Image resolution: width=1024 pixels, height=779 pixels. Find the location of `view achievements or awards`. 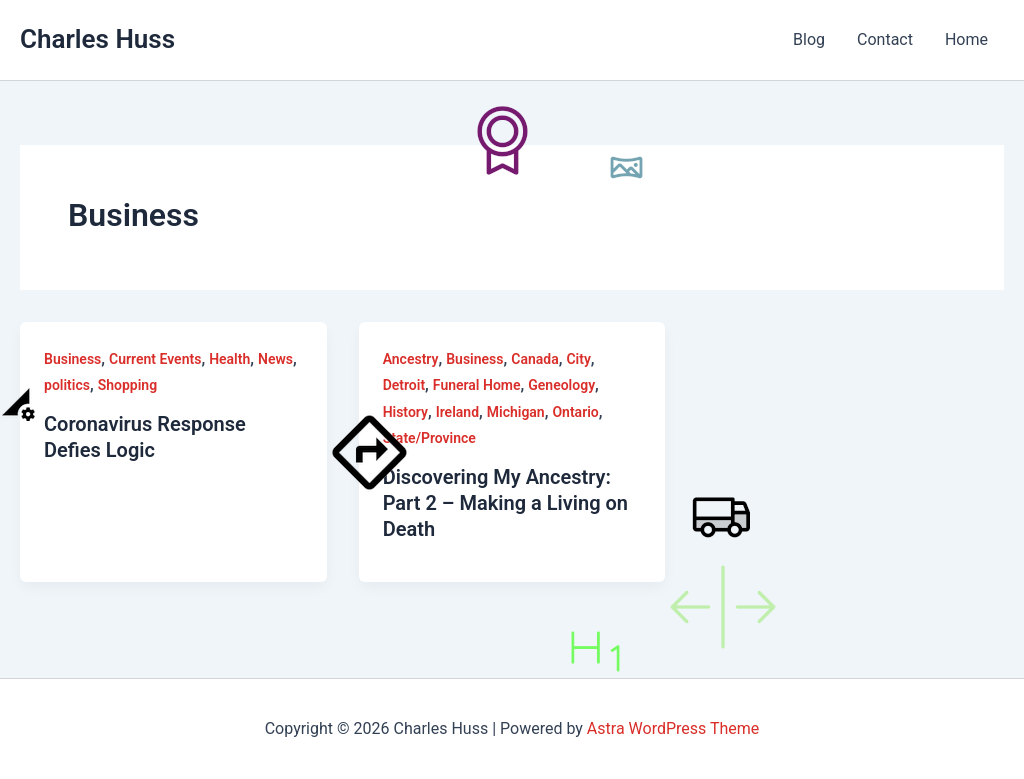

view achievements or awards is located at coordinates (502, 140).